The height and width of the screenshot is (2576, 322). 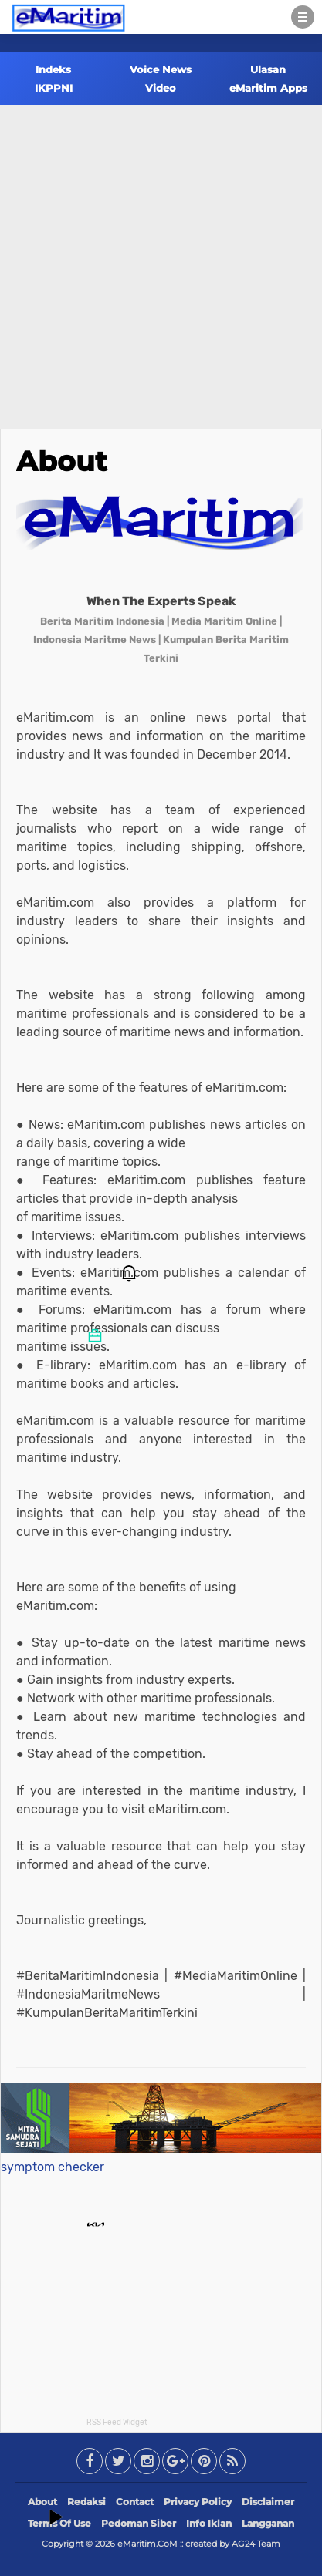 I want to click on view notifications, so click(x=129, y=1273).